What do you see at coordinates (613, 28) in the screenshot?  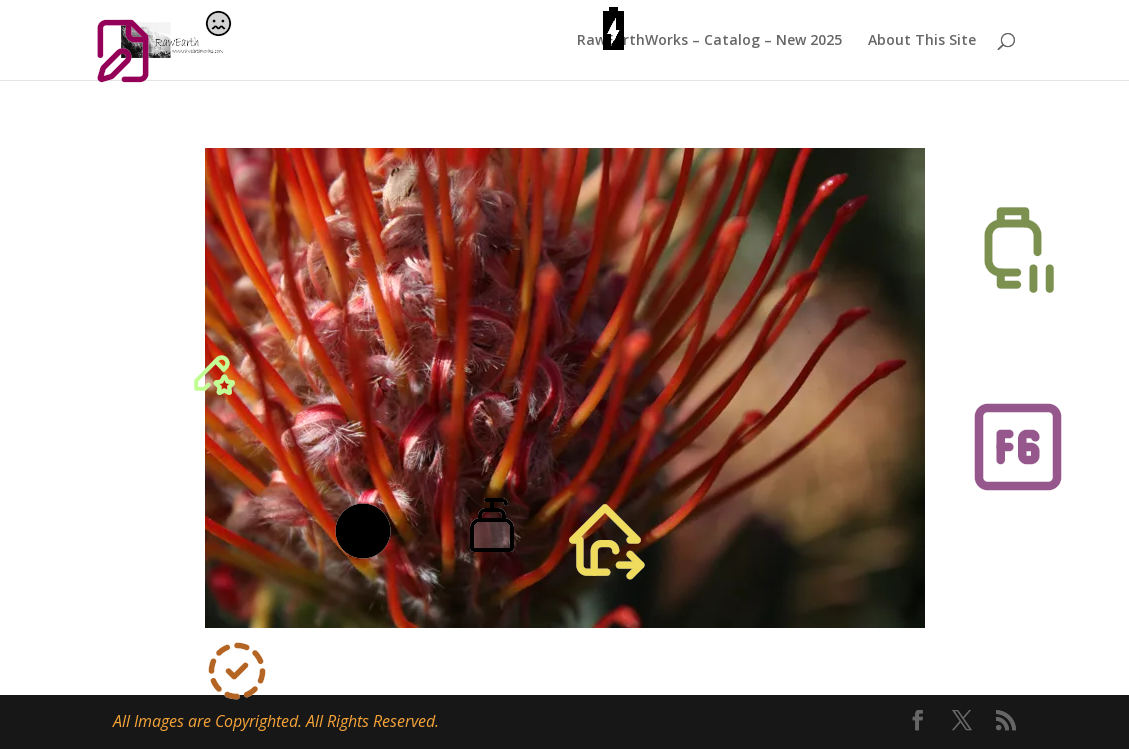 I see `indicates battery is fully charged while connected to power` at bounding box center [613, 28].